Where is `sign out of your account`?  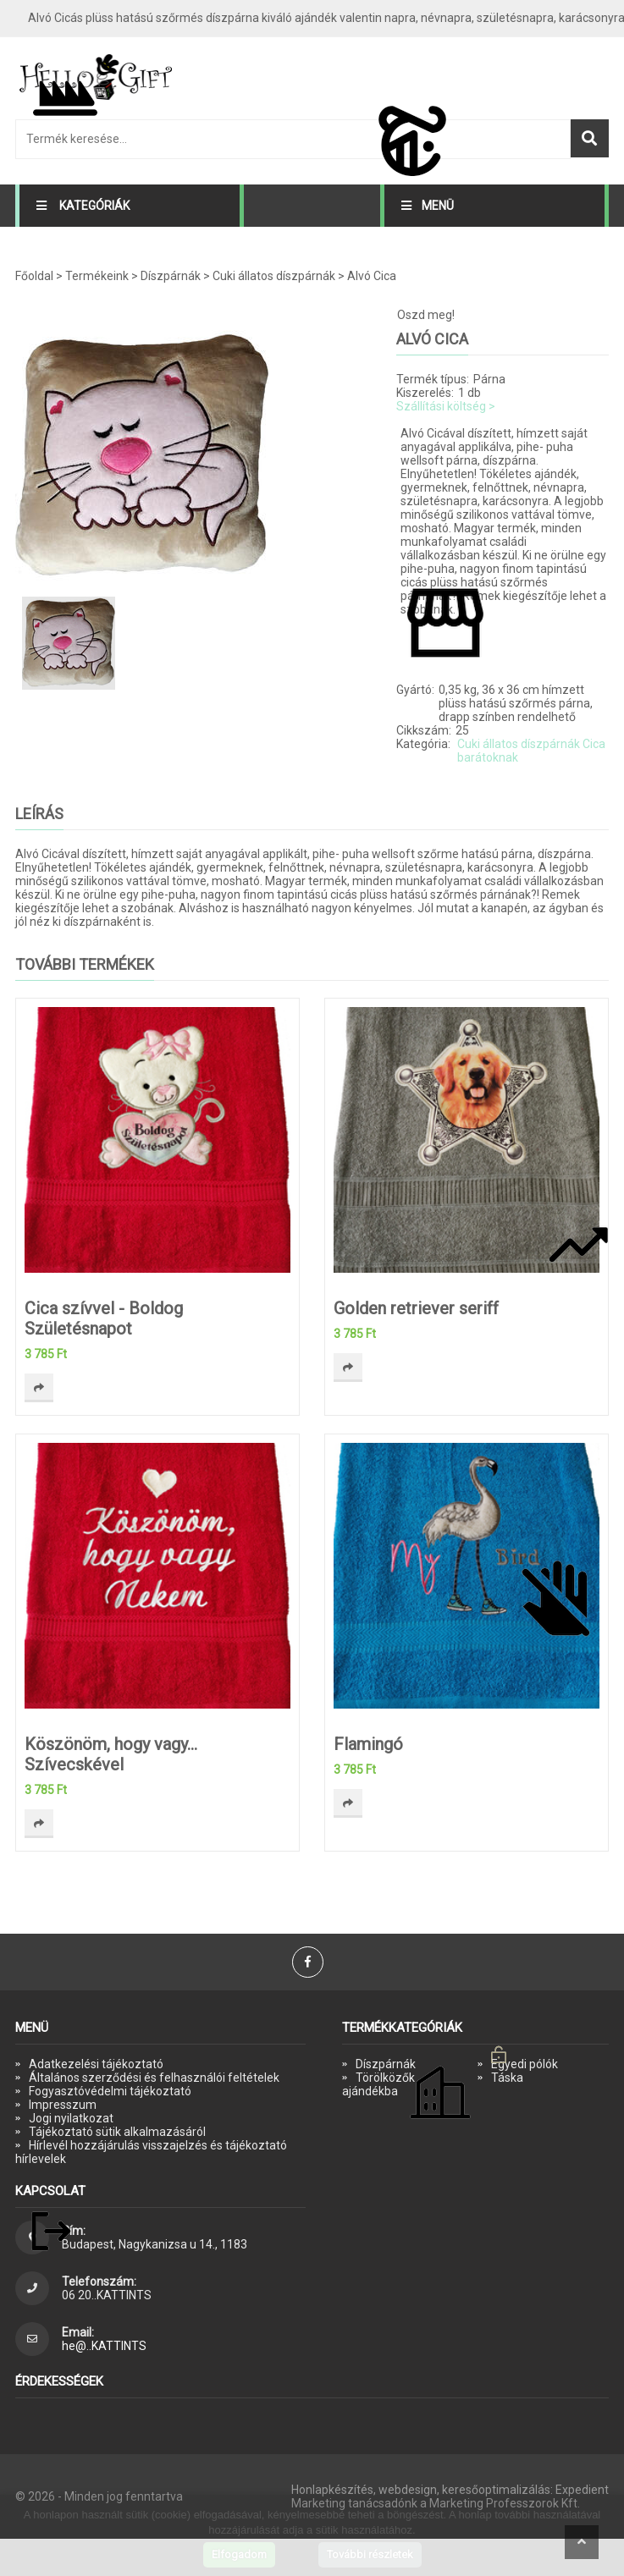
sign out of your account is located at coordinates (49, 2231).